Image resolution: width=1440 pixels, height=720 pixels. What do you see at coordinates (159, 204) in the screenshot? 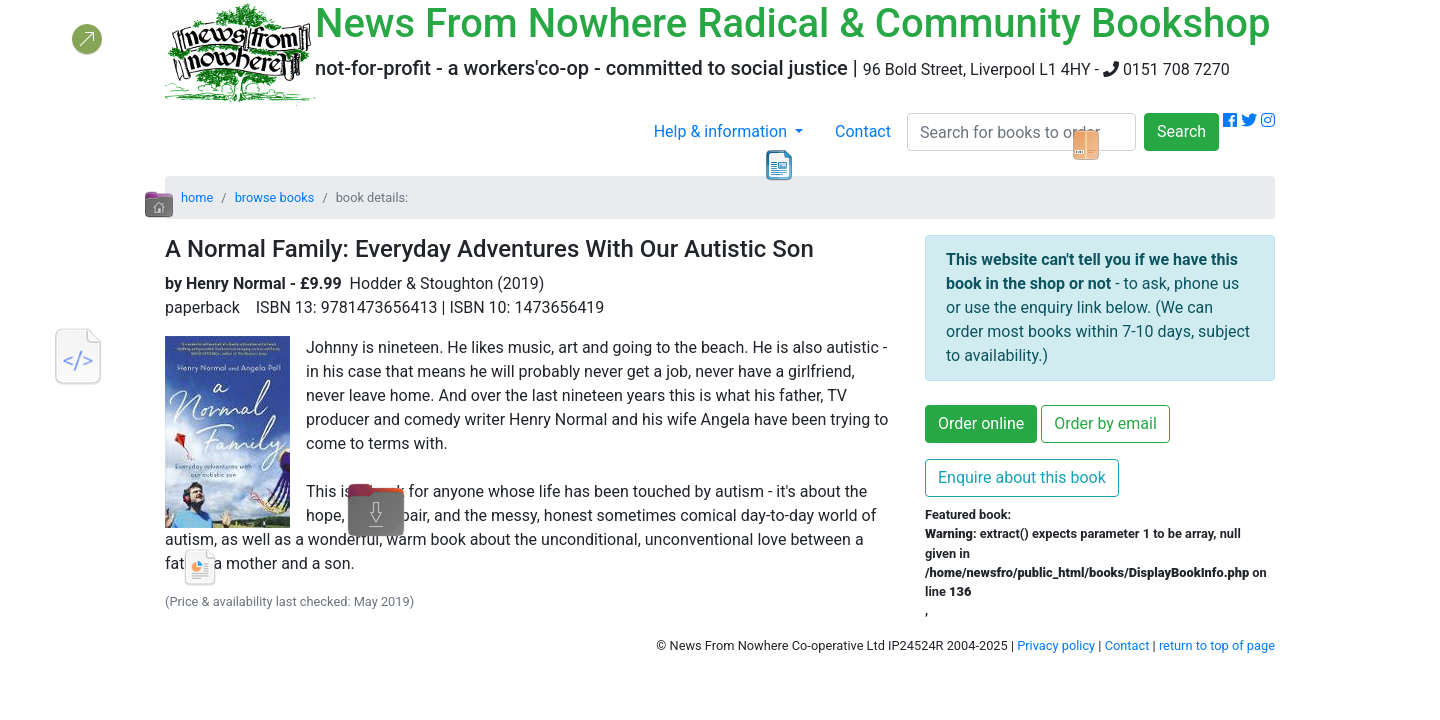
I see `access your home folder` at bounding box center [159, 204].